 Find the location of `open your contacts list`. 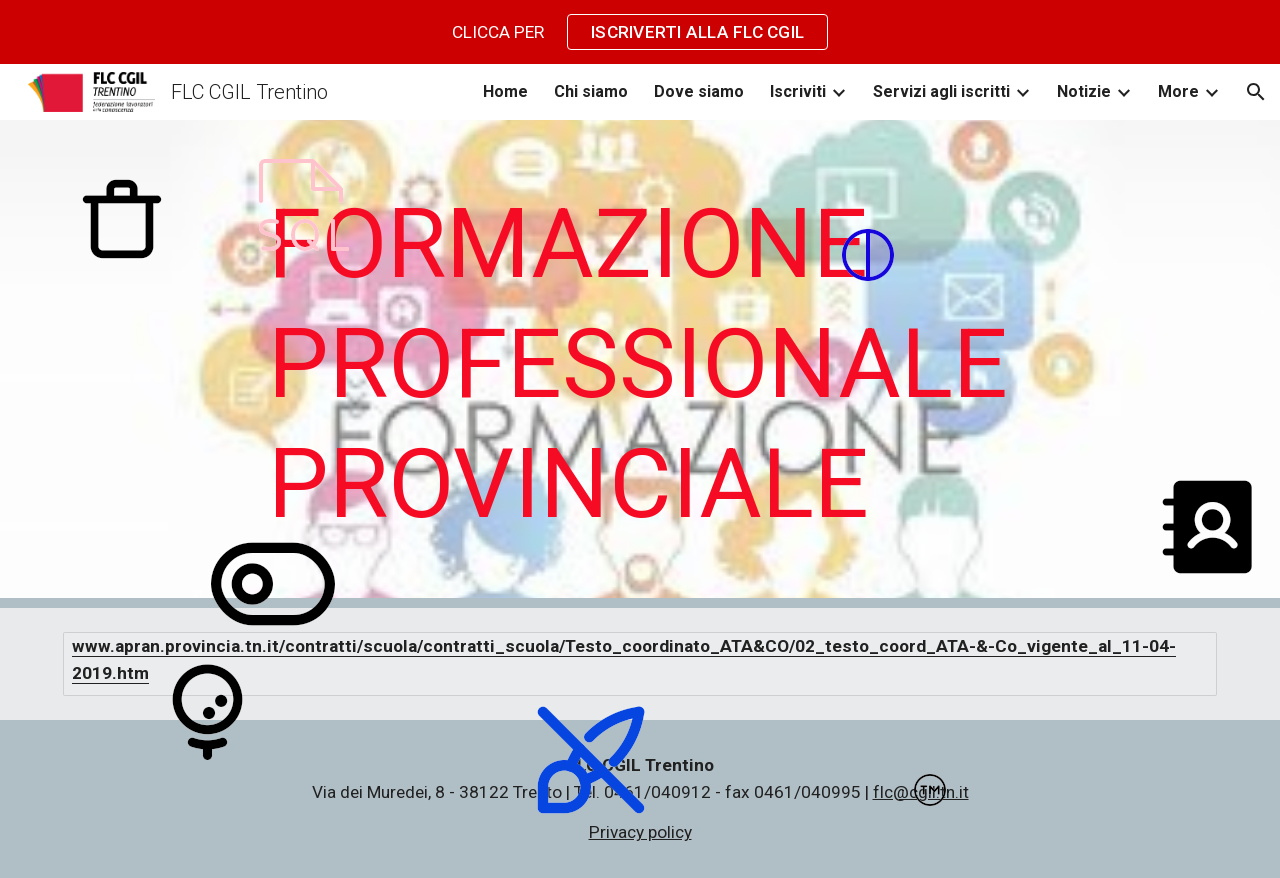

open your contacts list is located at coordinates (1209, 527).